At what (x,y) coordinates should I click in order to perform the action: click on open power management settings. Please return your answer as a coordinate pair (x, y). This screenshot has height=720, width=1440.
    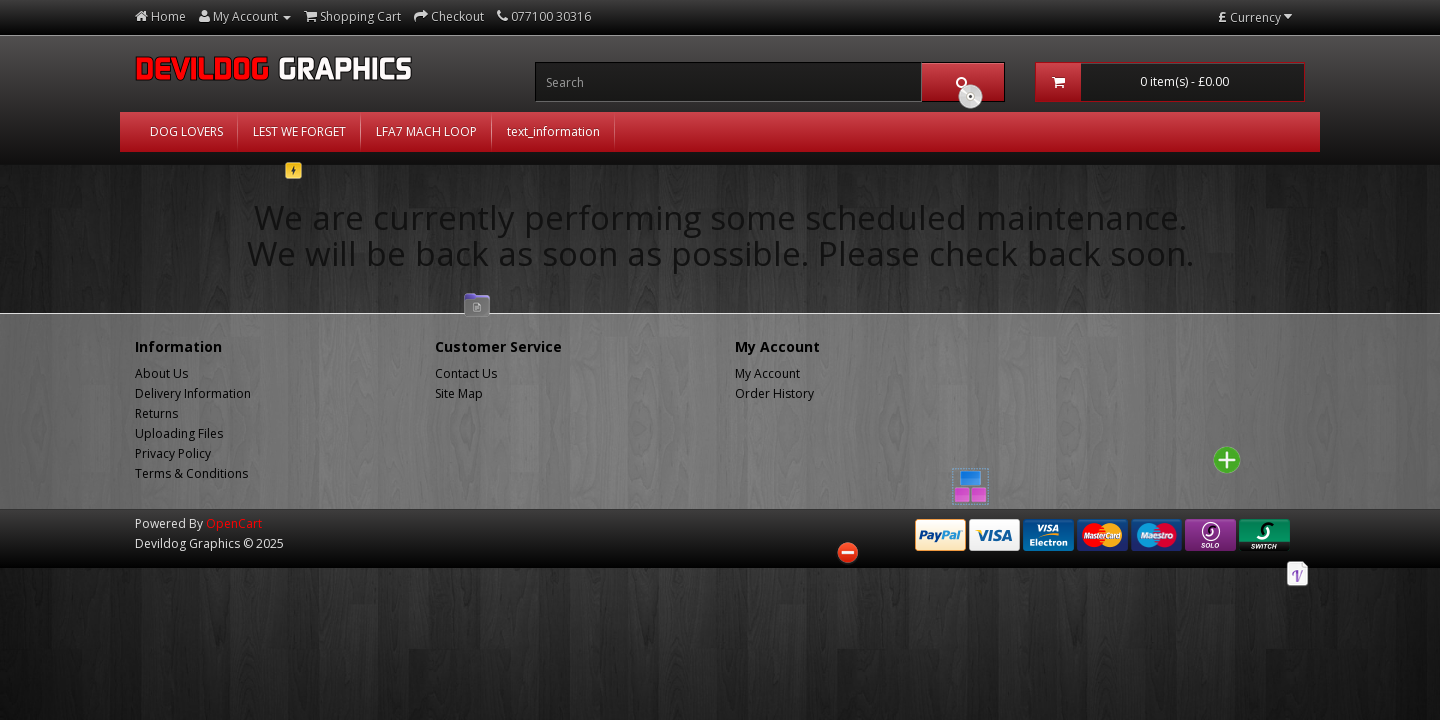
    Looking at the image, I should click on (293, 170).